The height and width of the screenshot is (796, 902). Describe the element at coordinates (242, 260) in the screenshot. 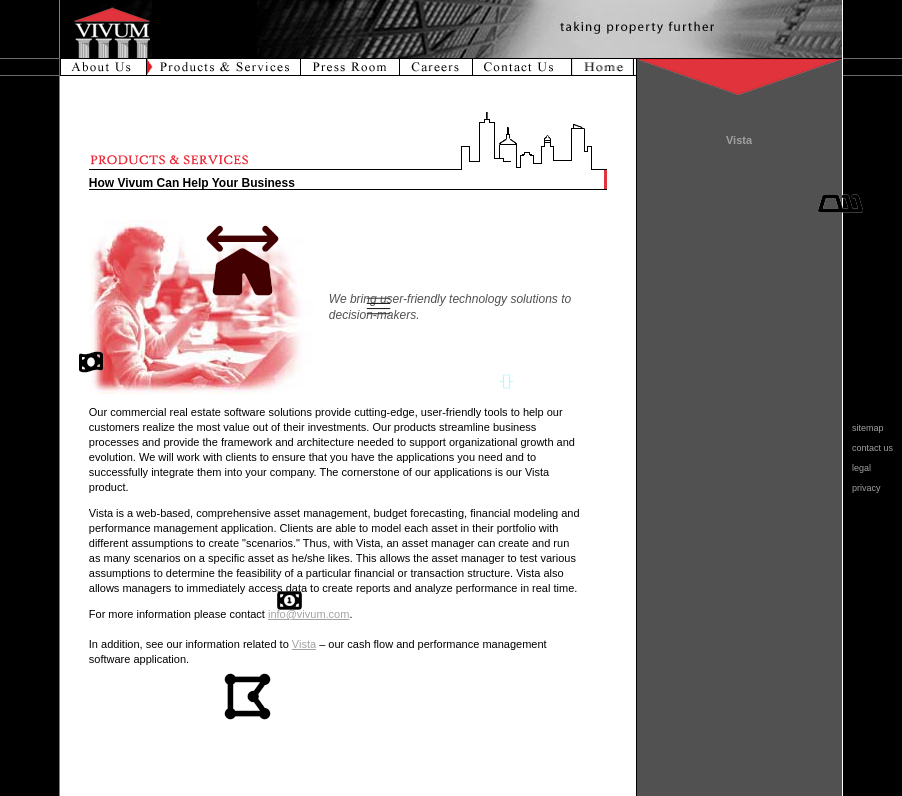

I see `adjust tent or campsite width` at that location.